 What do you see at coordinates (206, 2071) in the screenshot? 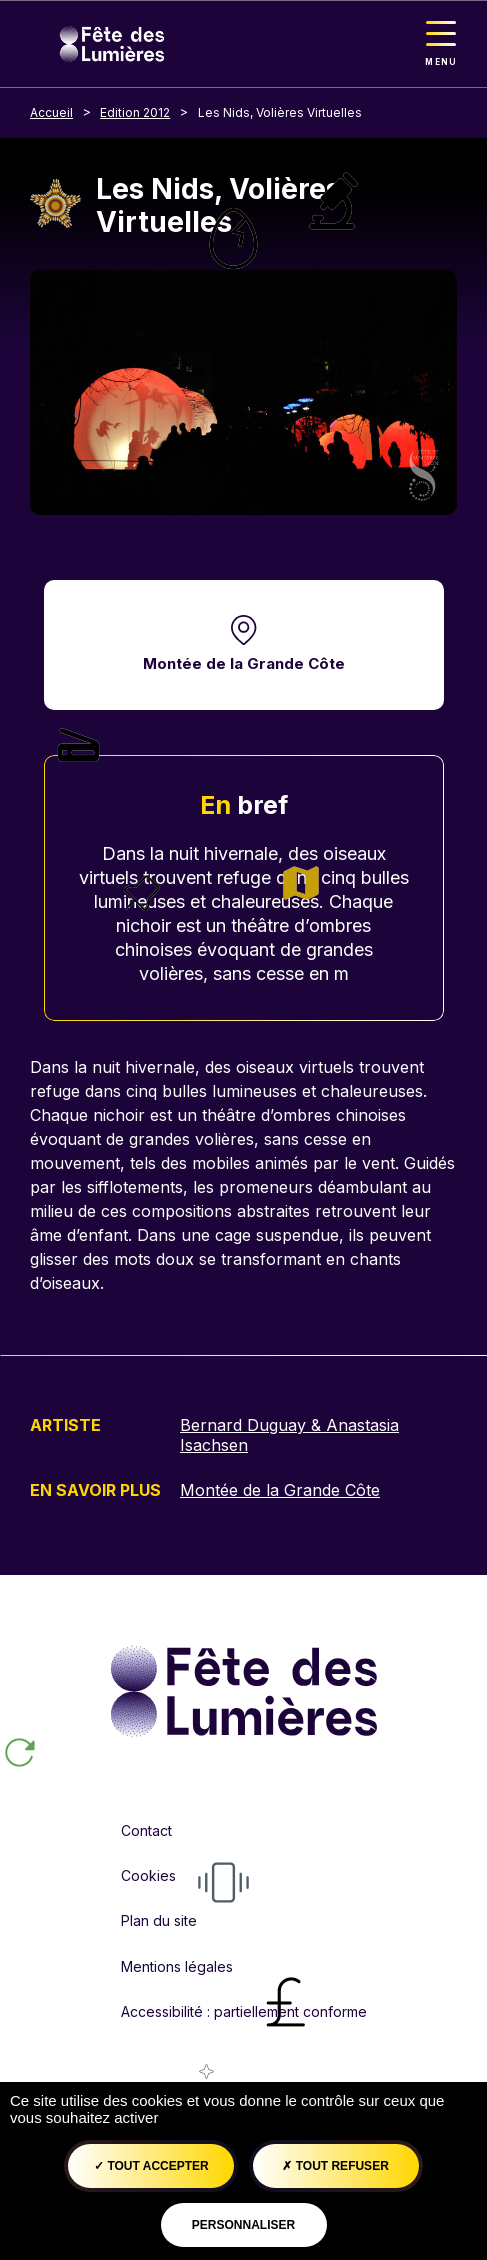
I see `indicates a featured or highlighted item` at bounding box center [206, 2071].